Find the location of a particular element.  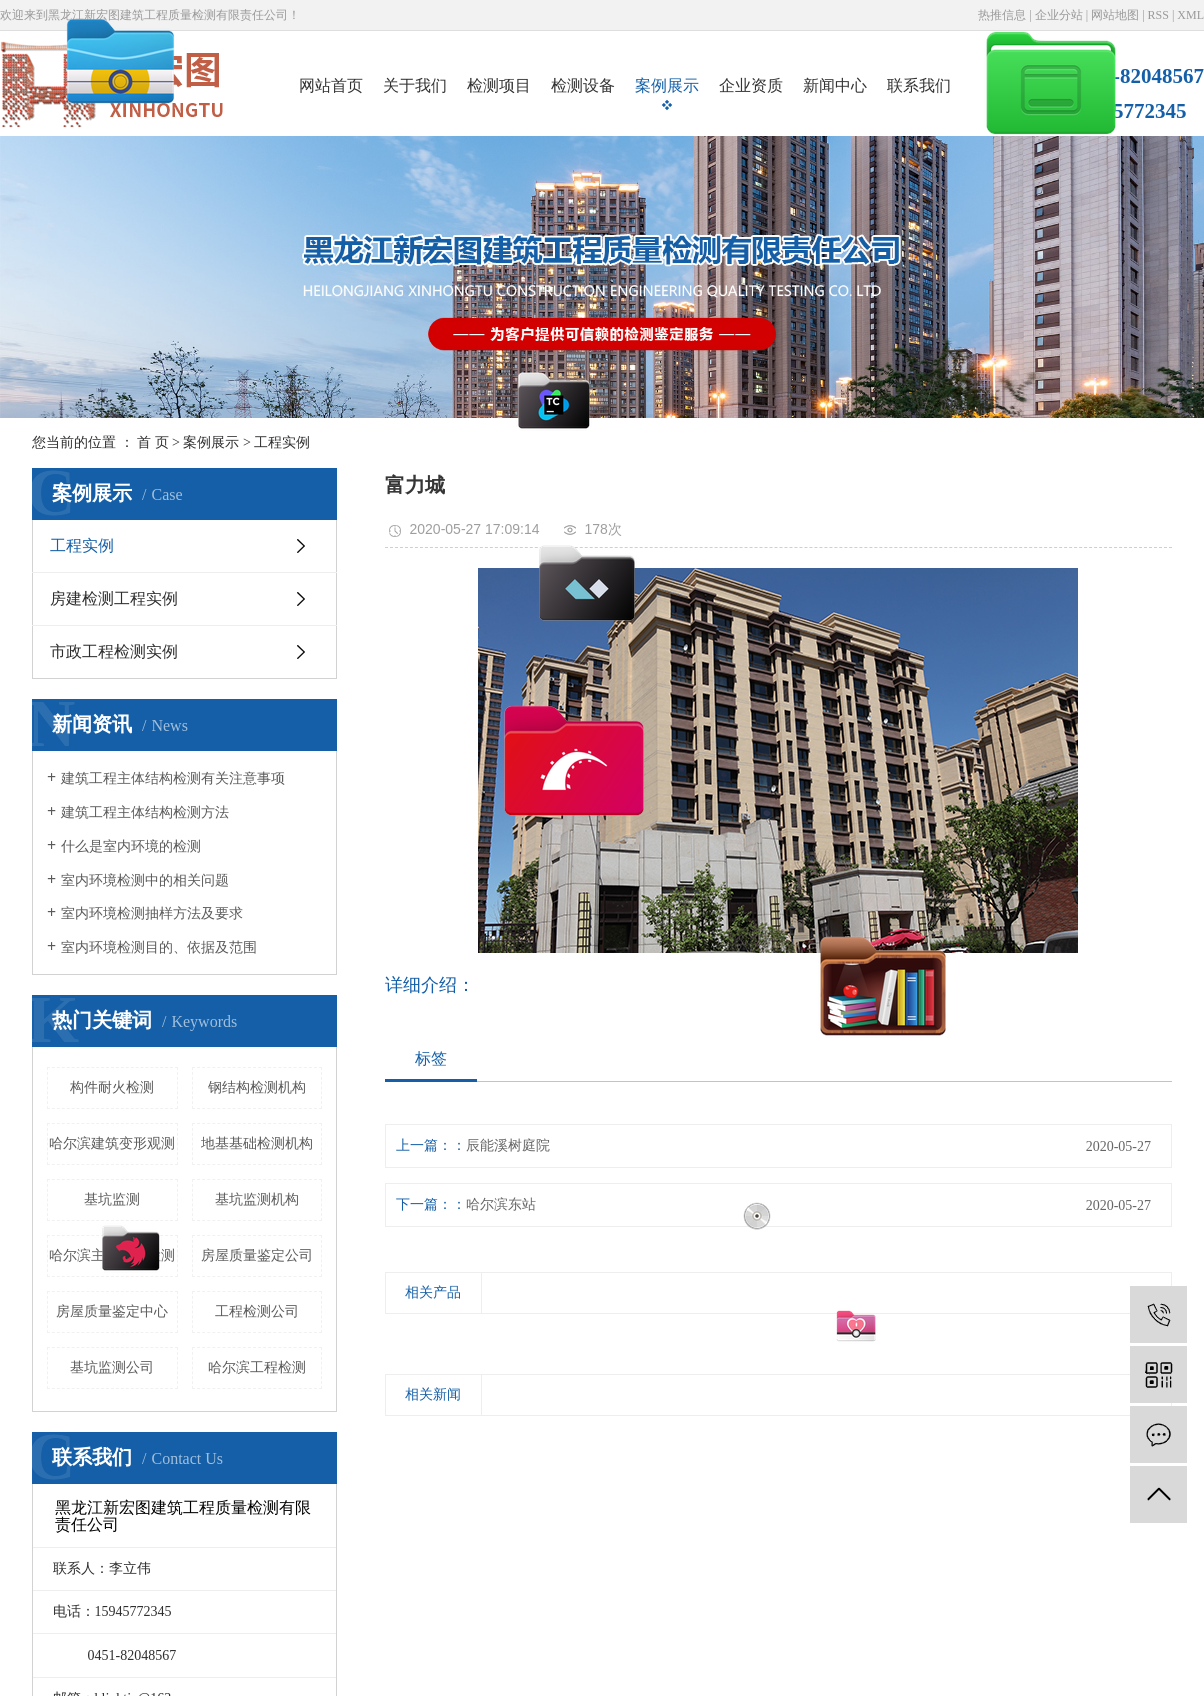

open your books or ebooks library folder is located at coordinates (882, 989).